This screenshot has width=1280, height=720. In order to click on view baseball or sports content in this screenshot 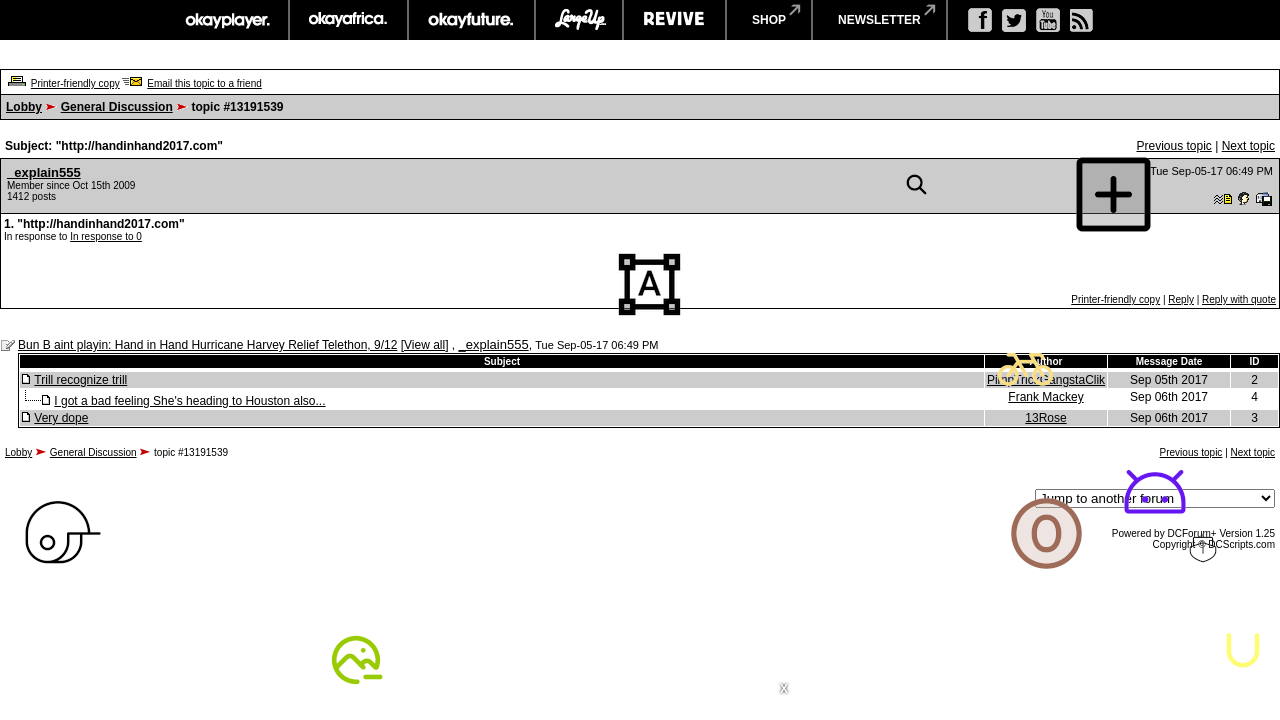, I will do `click(60, 533)`.